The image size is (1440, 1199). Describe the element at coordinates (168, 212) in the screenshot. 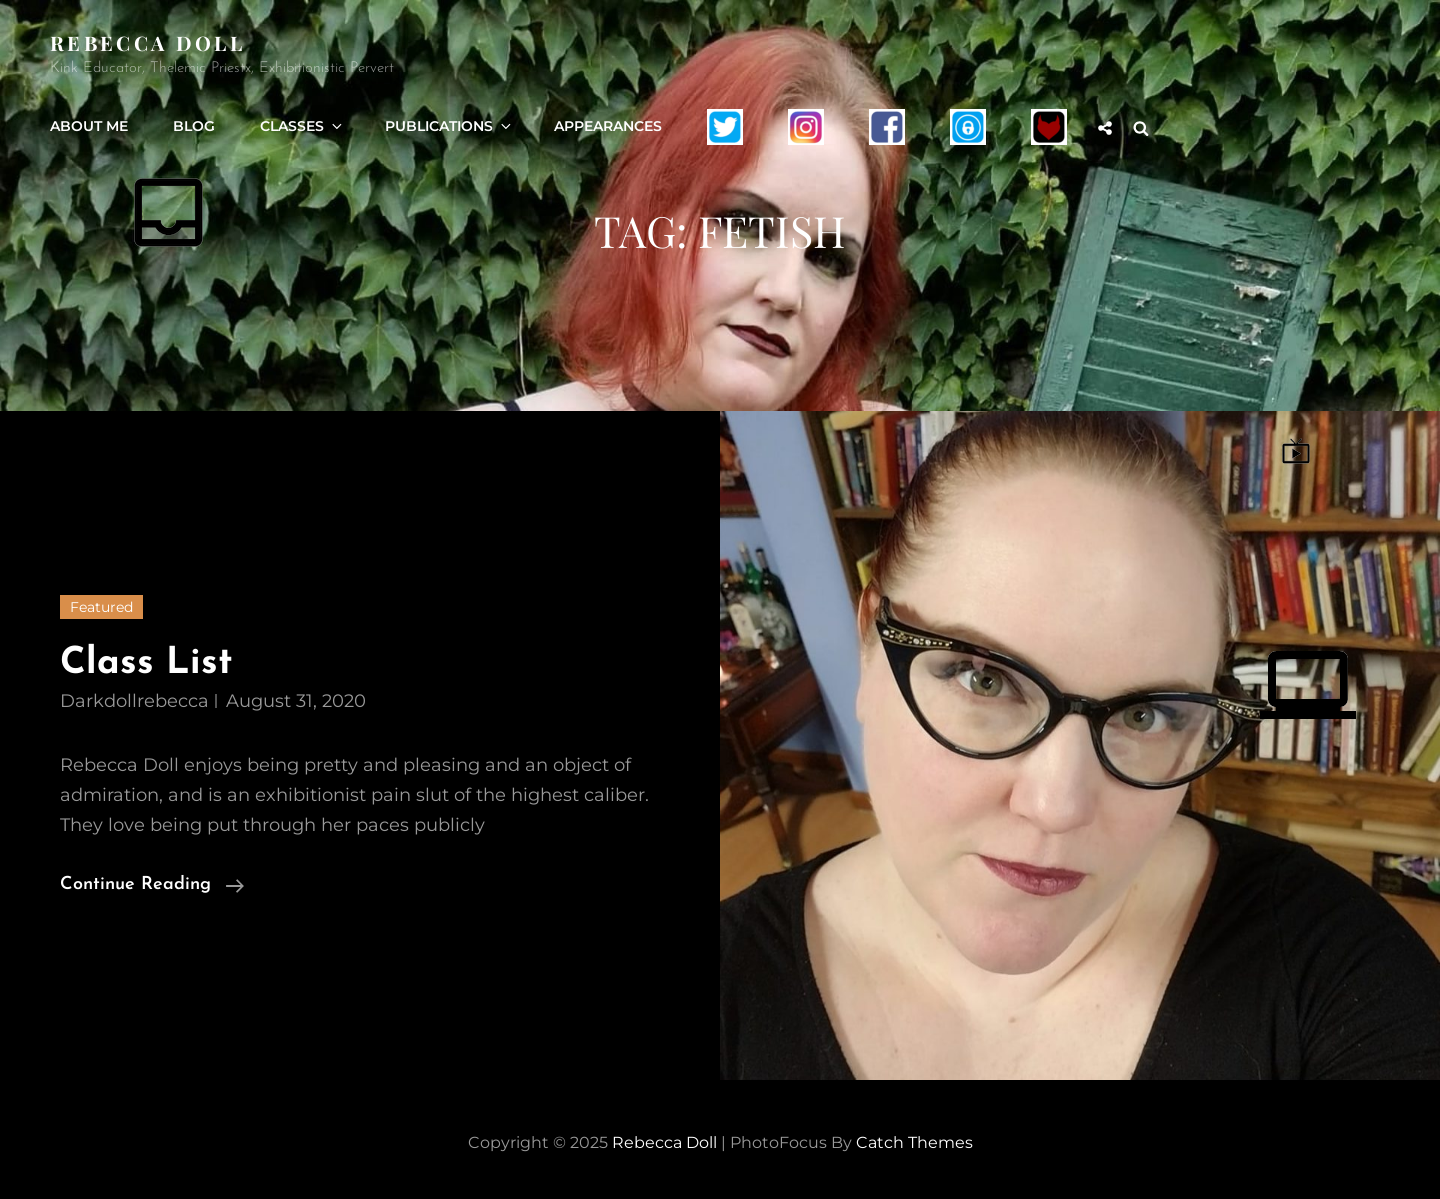

I see `access your inbox` at that location.